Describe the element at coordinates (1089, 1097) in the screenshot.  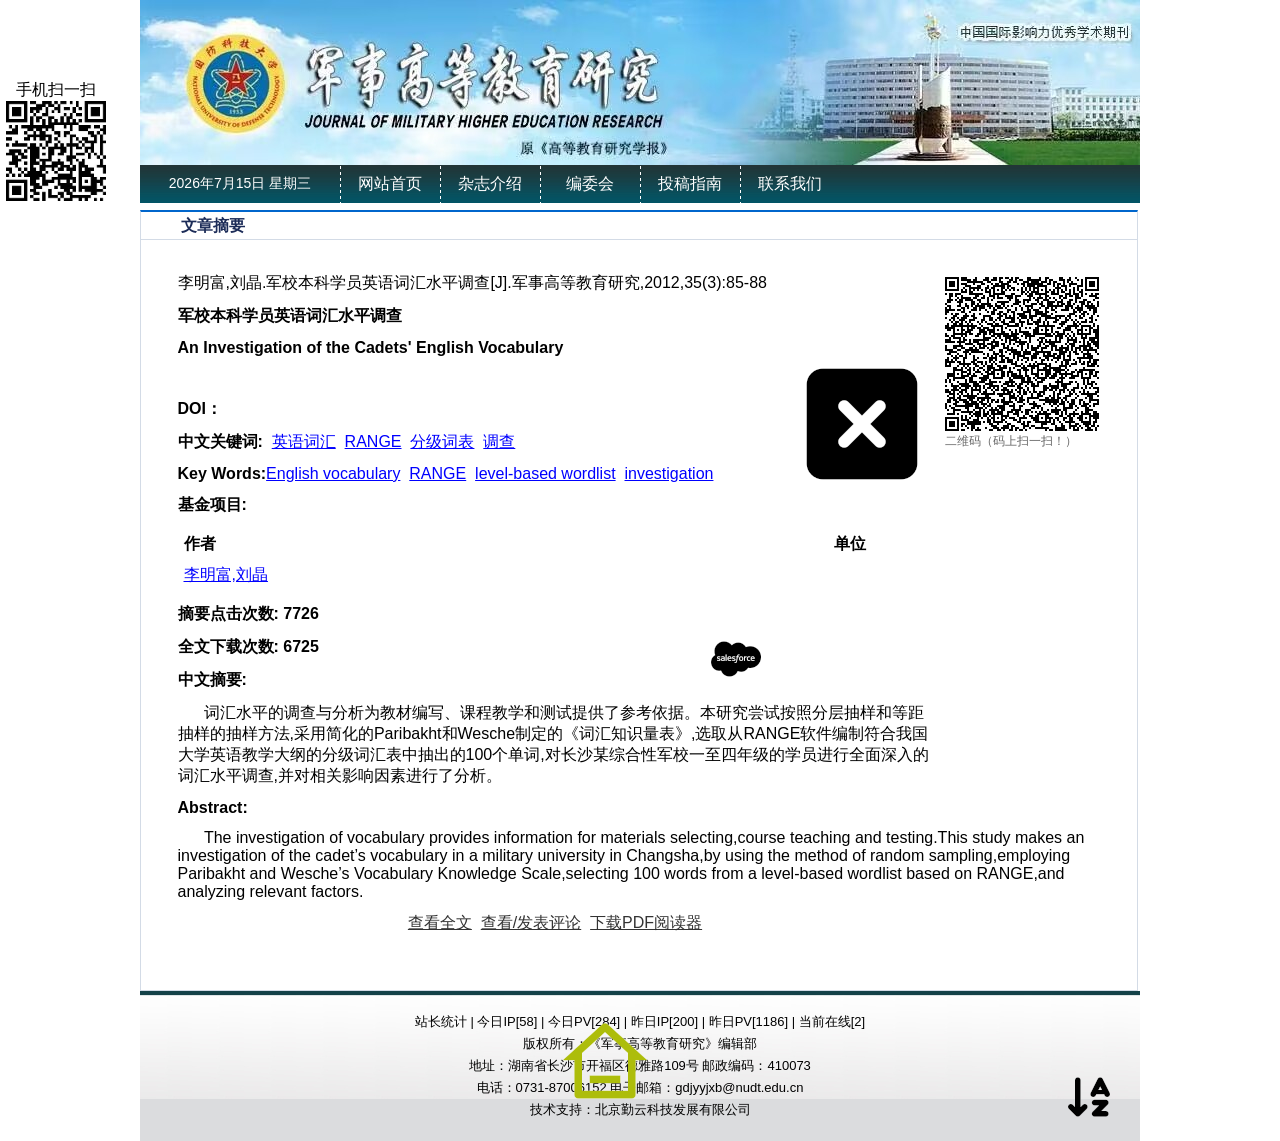
I see `sort items alphabetically from A to Z` at that location.